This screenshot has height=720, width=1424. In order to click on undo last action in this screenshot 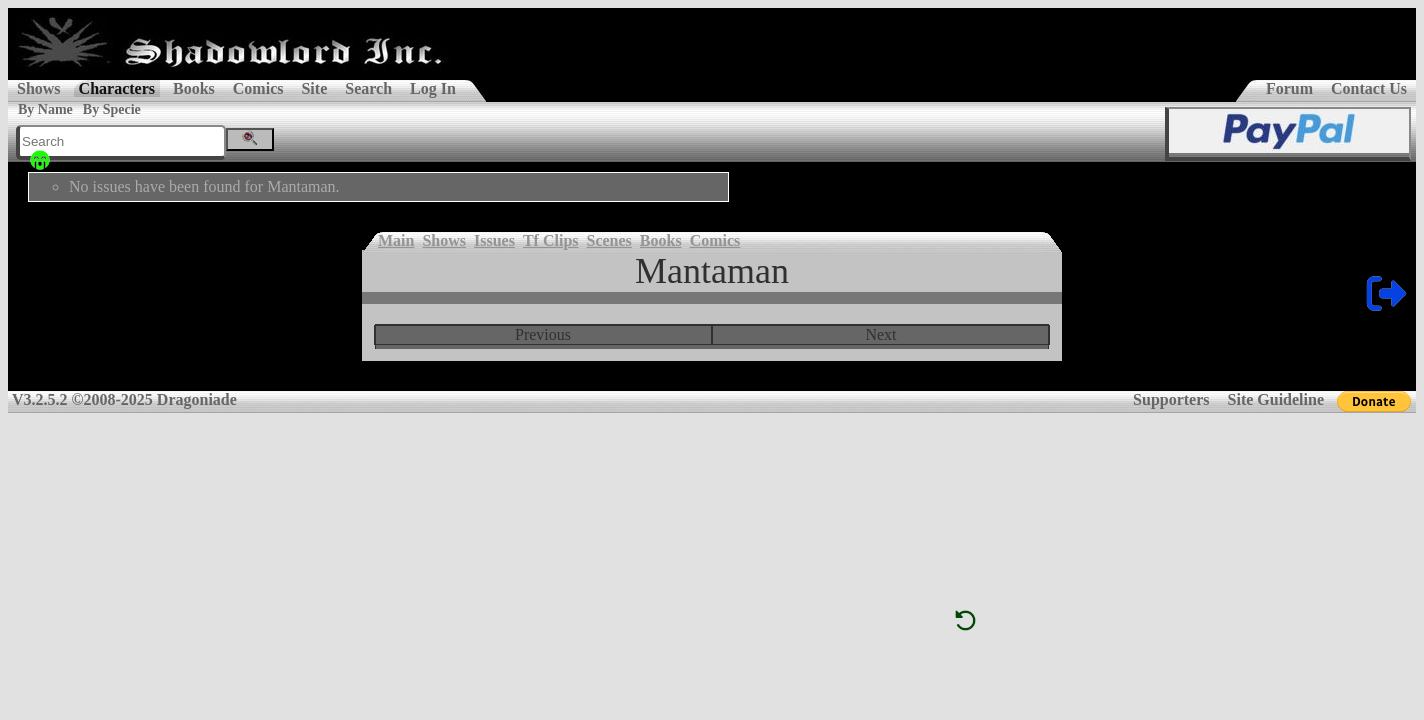, I will do `click(965, 620)`.